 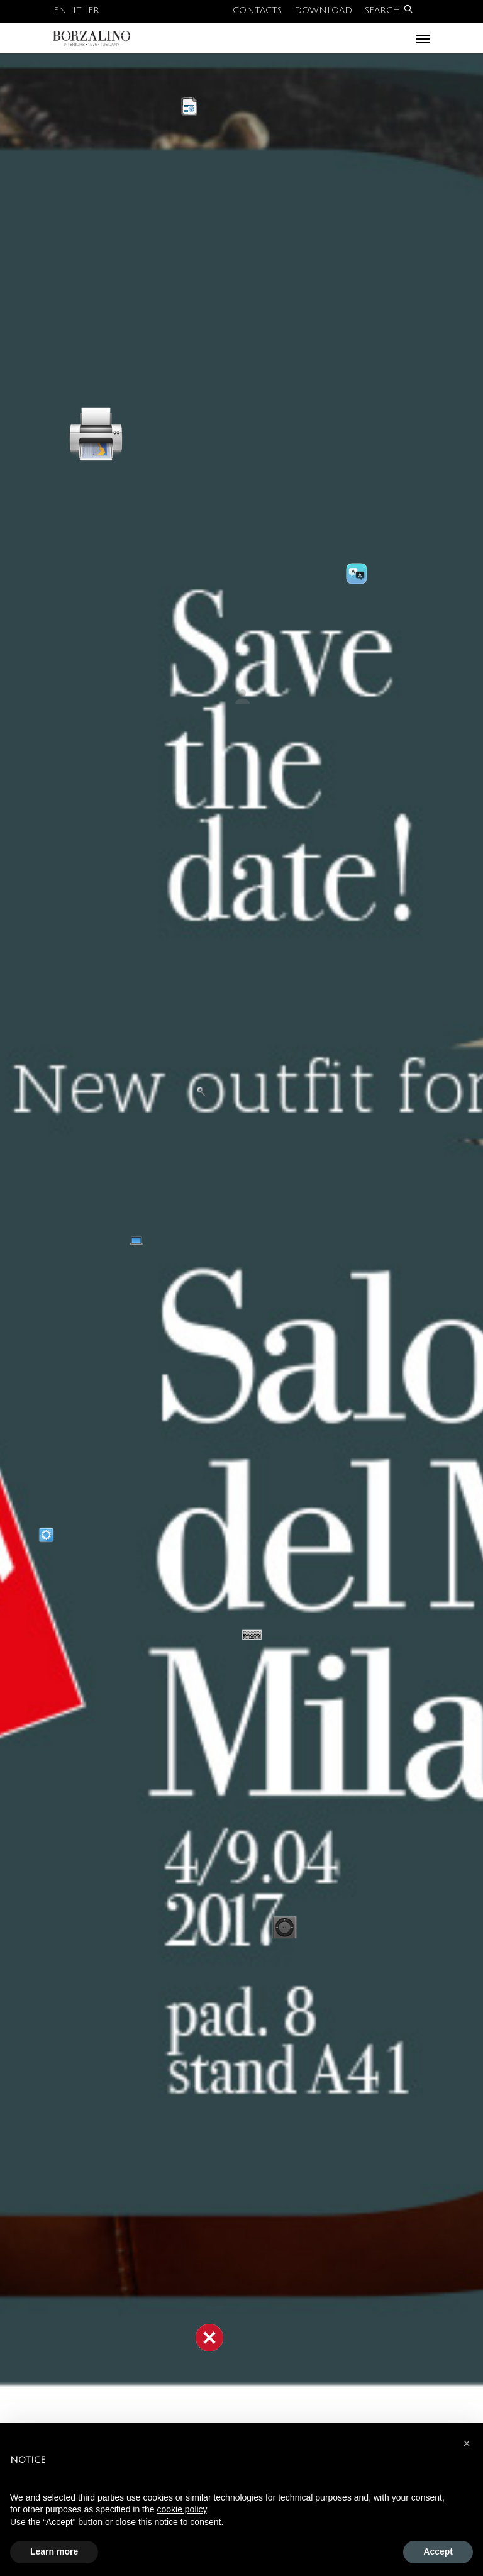 What do you see at coordinates (357, 574) in the screenshot?
I see `open the translate app` at bounding box center [357, 574].